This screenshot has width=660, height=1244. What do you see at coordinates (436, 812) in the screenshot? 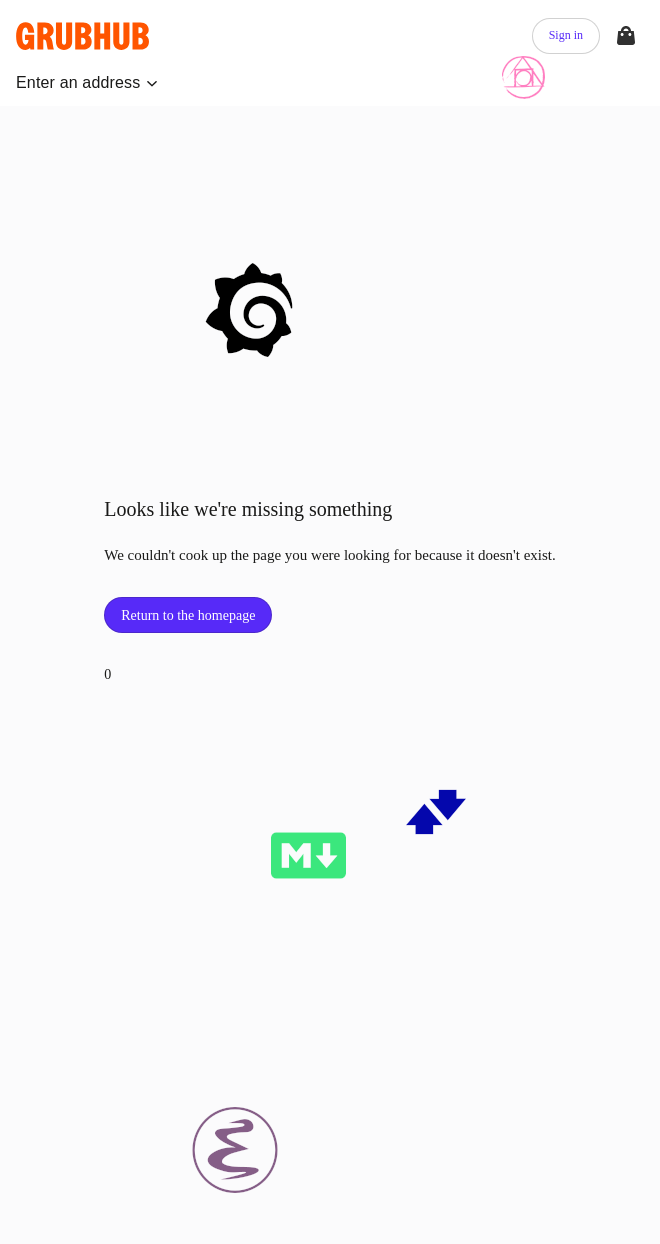
I see `betfair logo` at bounding box center [436, 812].